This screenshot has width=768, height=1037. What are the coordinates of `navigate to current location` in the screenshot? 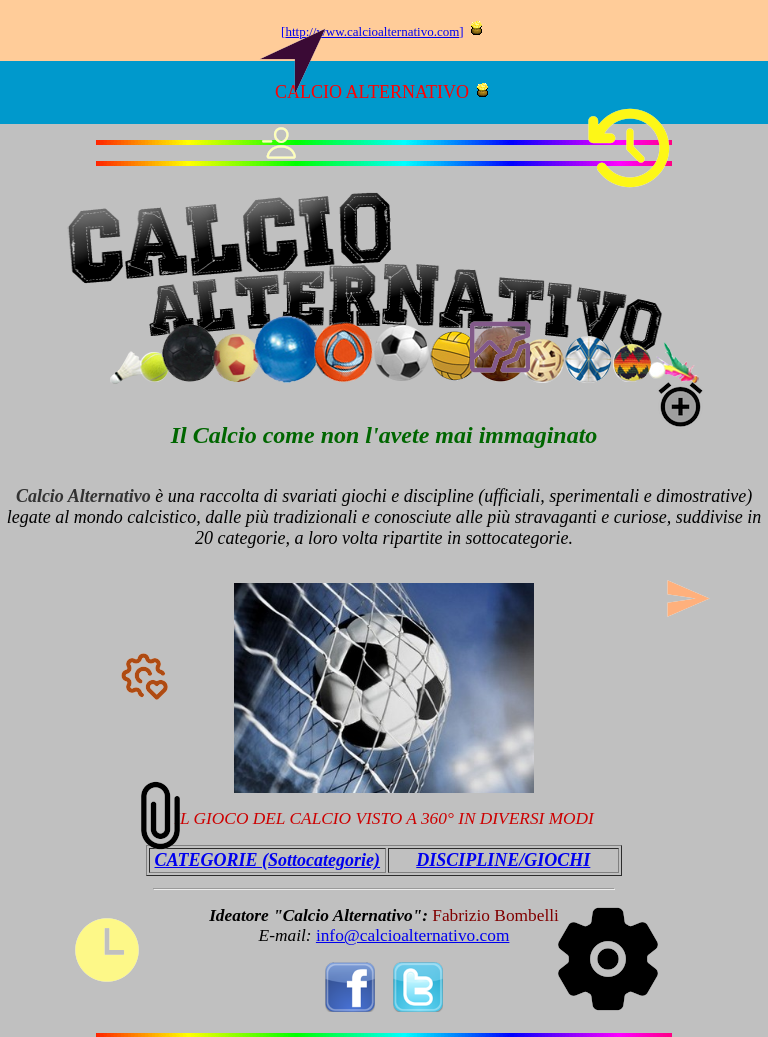 It's located at (292, 61).